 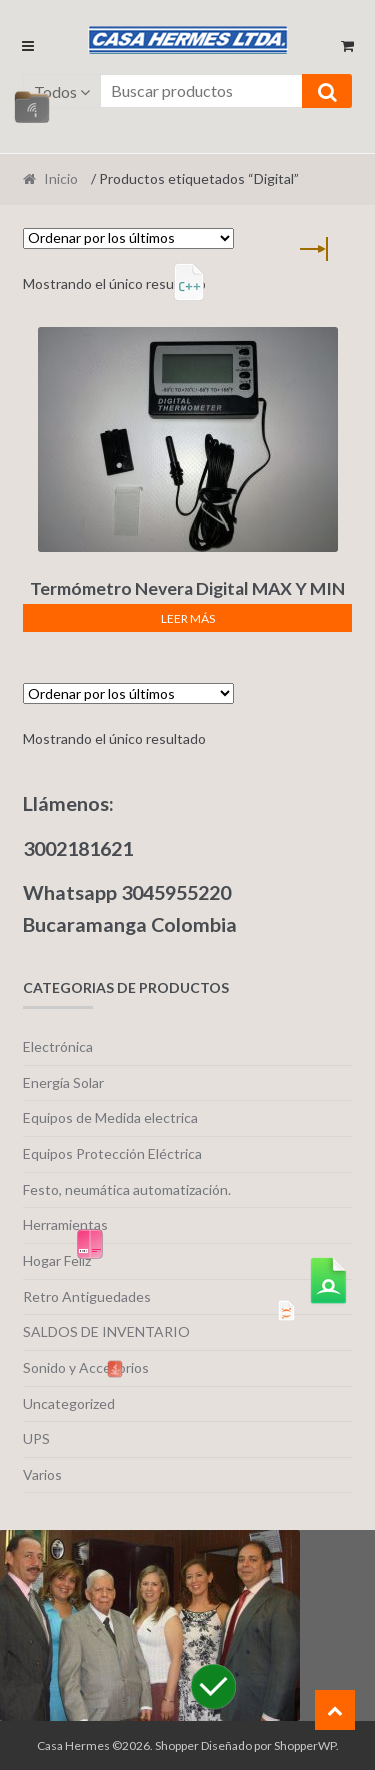 I want to click on open your insync cloud sync folder, so click(x=32, y=107).